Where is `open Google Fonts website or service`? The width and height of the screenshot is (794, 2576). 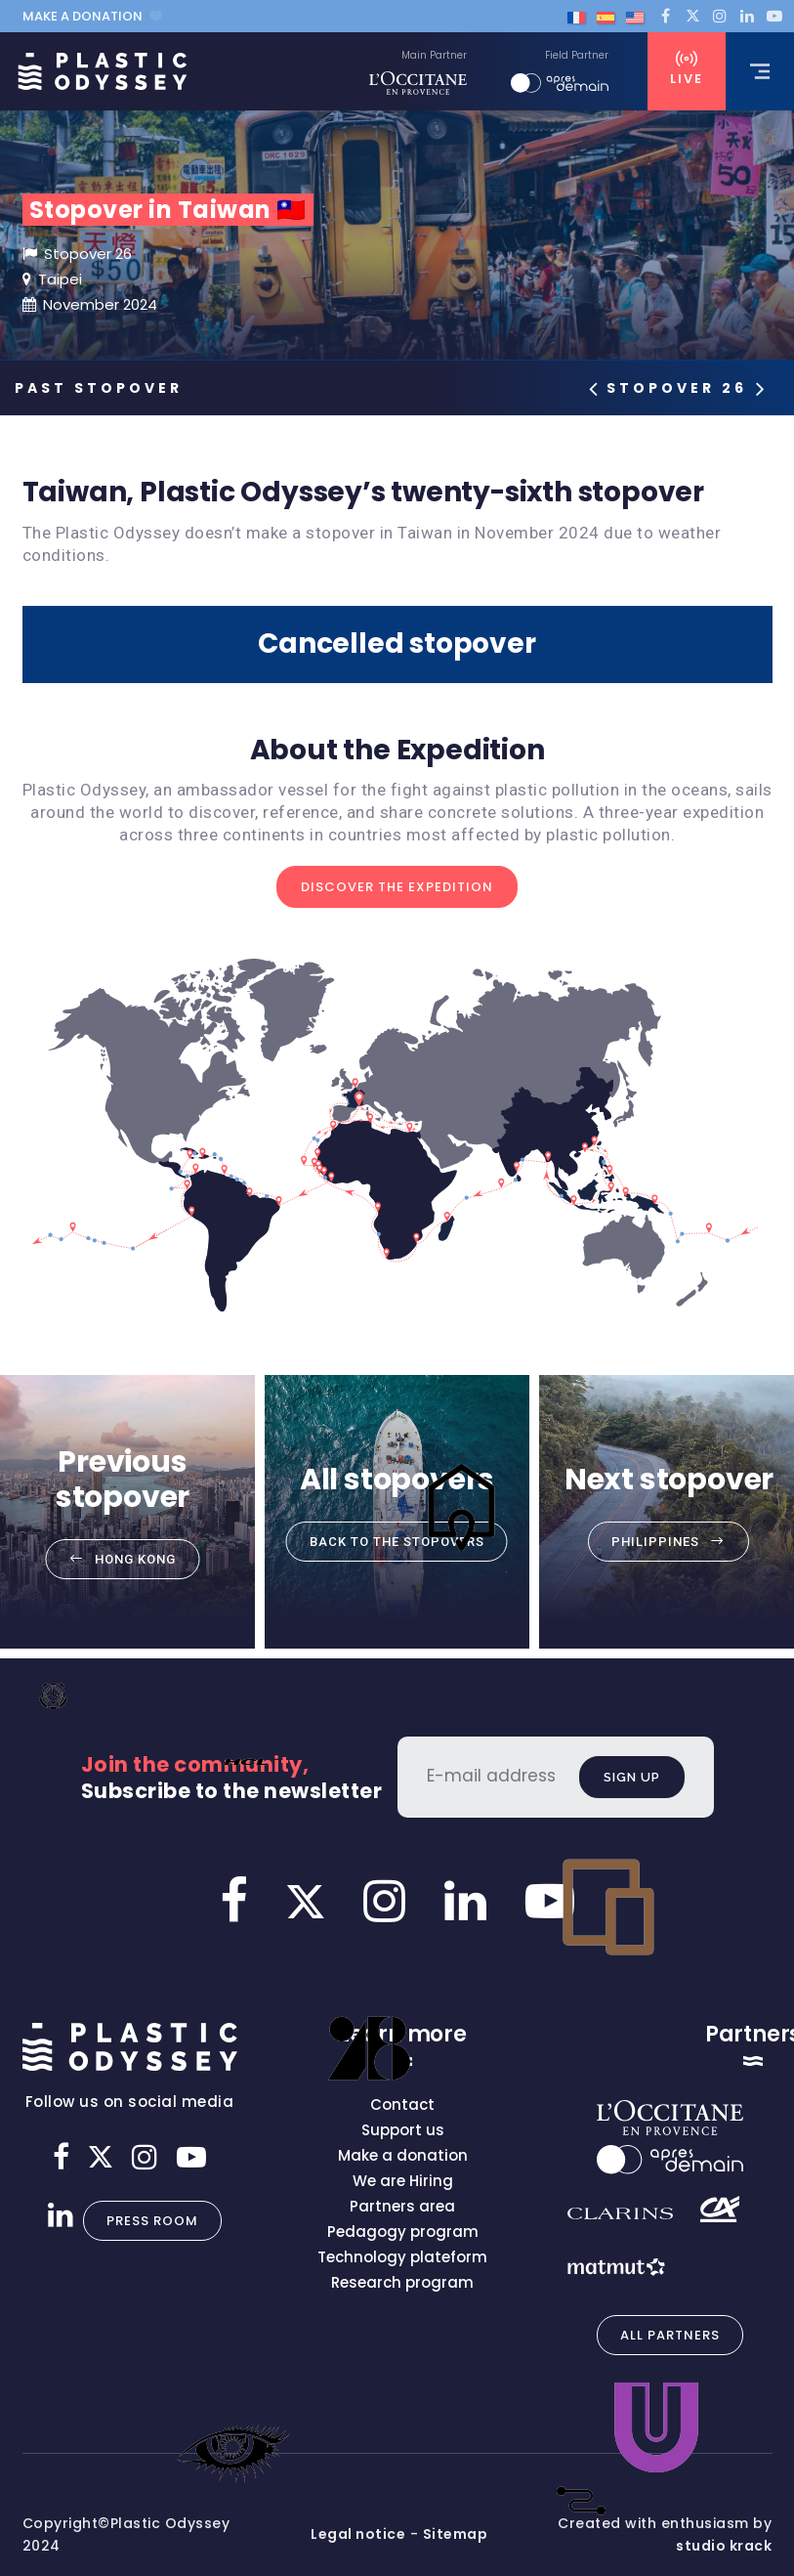 open Google Fonts website or service is located at coordinates (369, 2048).